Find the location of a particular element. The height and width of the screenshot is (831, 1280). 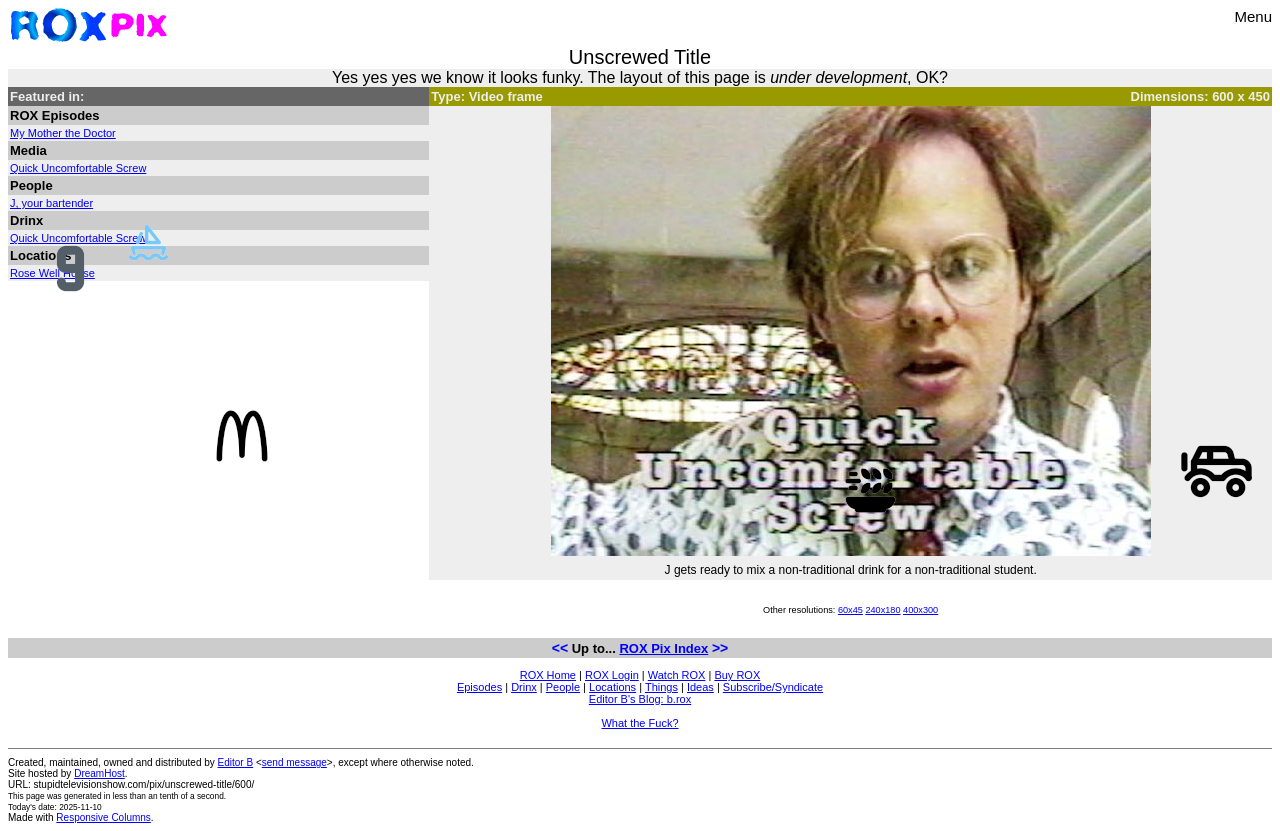

indicates item number 9 in a list or sequence is located at coordinates (70, 268).